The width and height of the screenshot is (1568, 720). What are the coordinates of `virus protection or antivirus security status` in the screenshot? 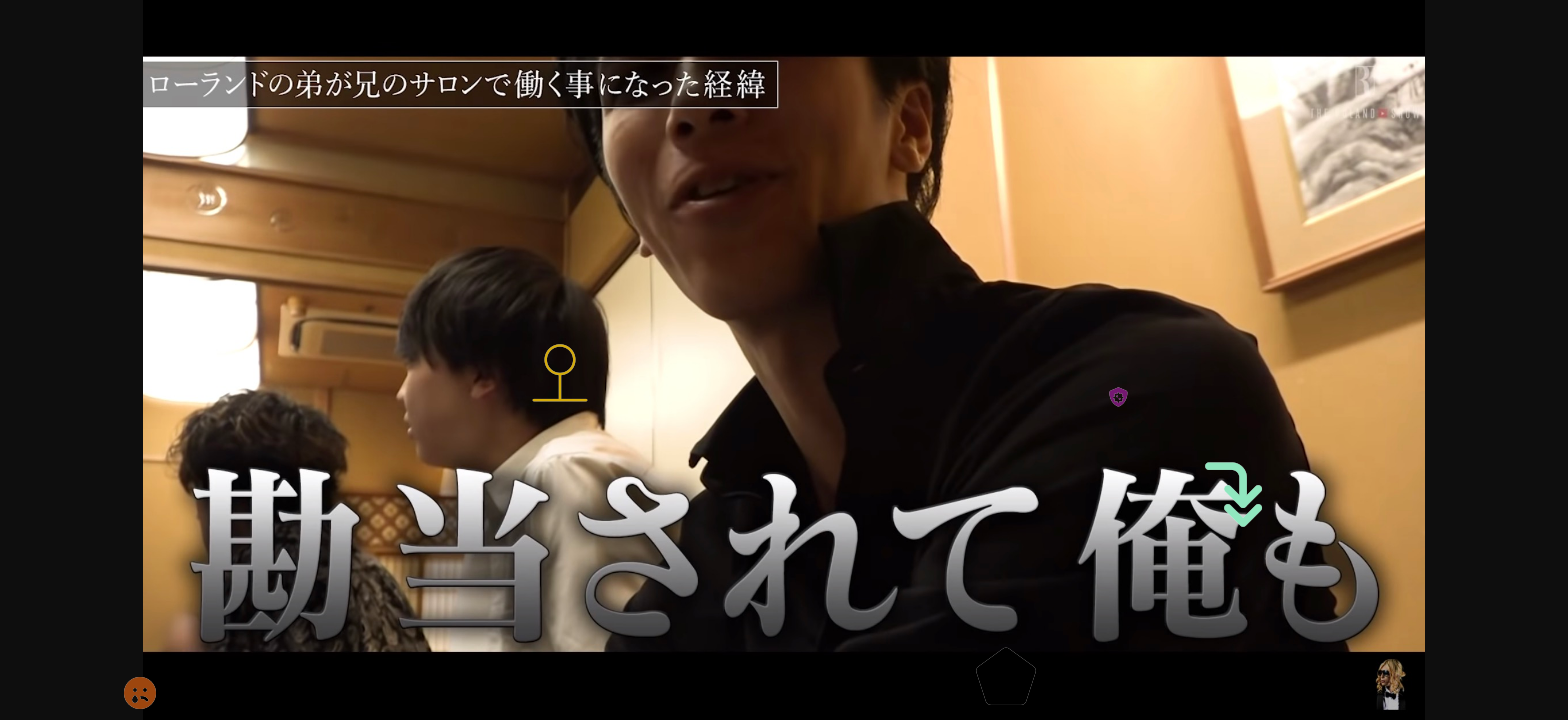 It's located at (1119, 397).